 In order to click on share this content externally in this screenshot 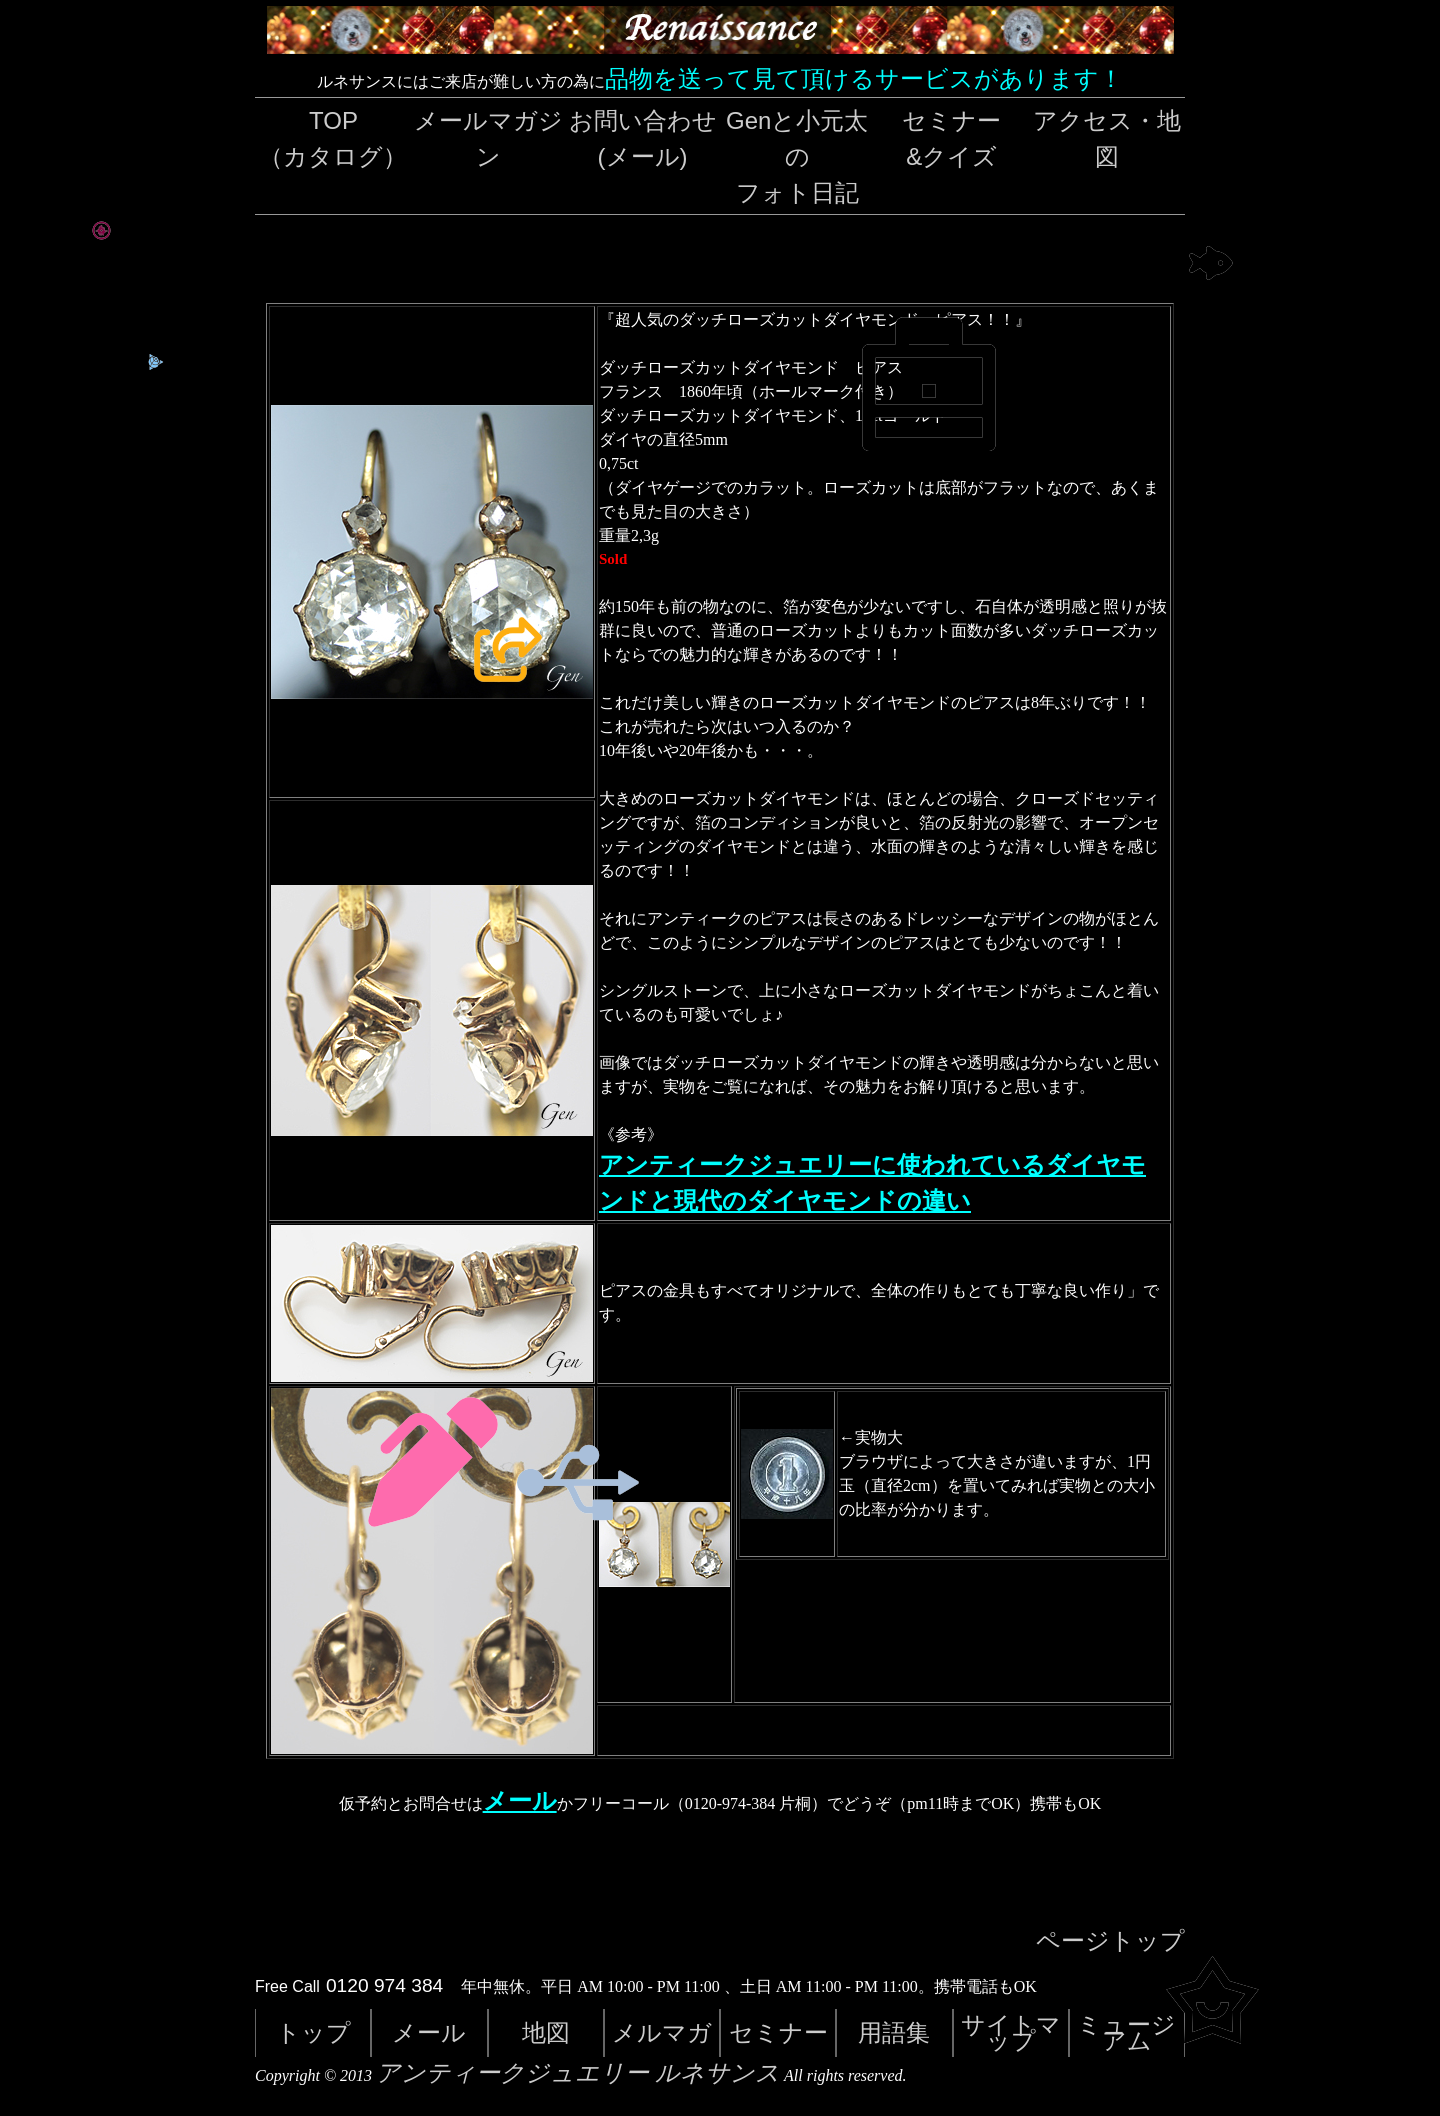, I will do `click(506, 649)`.